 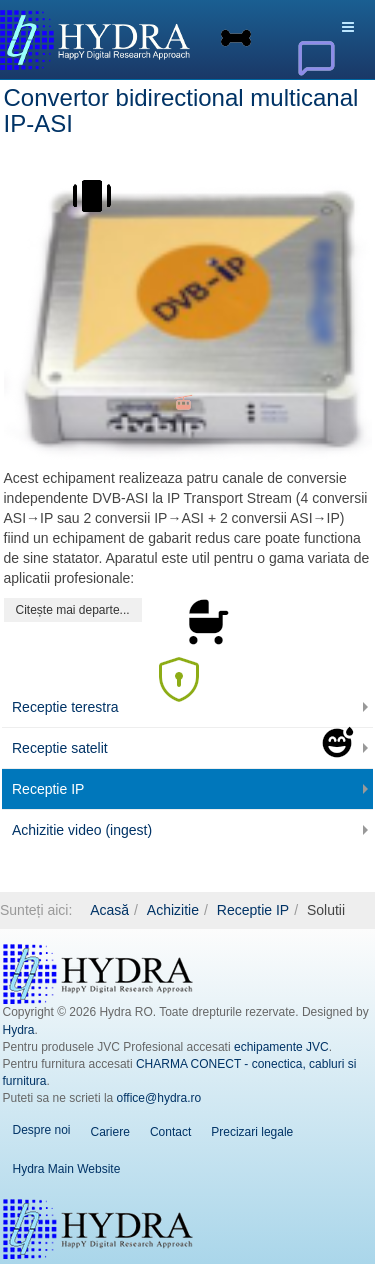 What do you see at coordinates (92, 197) in the screenshot?
I see `view stories or card-based content` at bounding box center [92, 197].